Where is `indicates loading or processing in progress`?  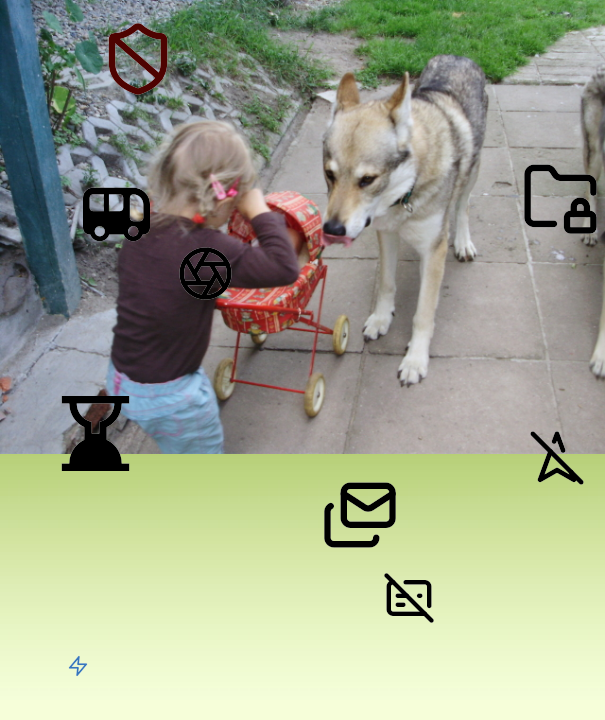 indicates loading or processing in progress is located at coordinates (95, 433).